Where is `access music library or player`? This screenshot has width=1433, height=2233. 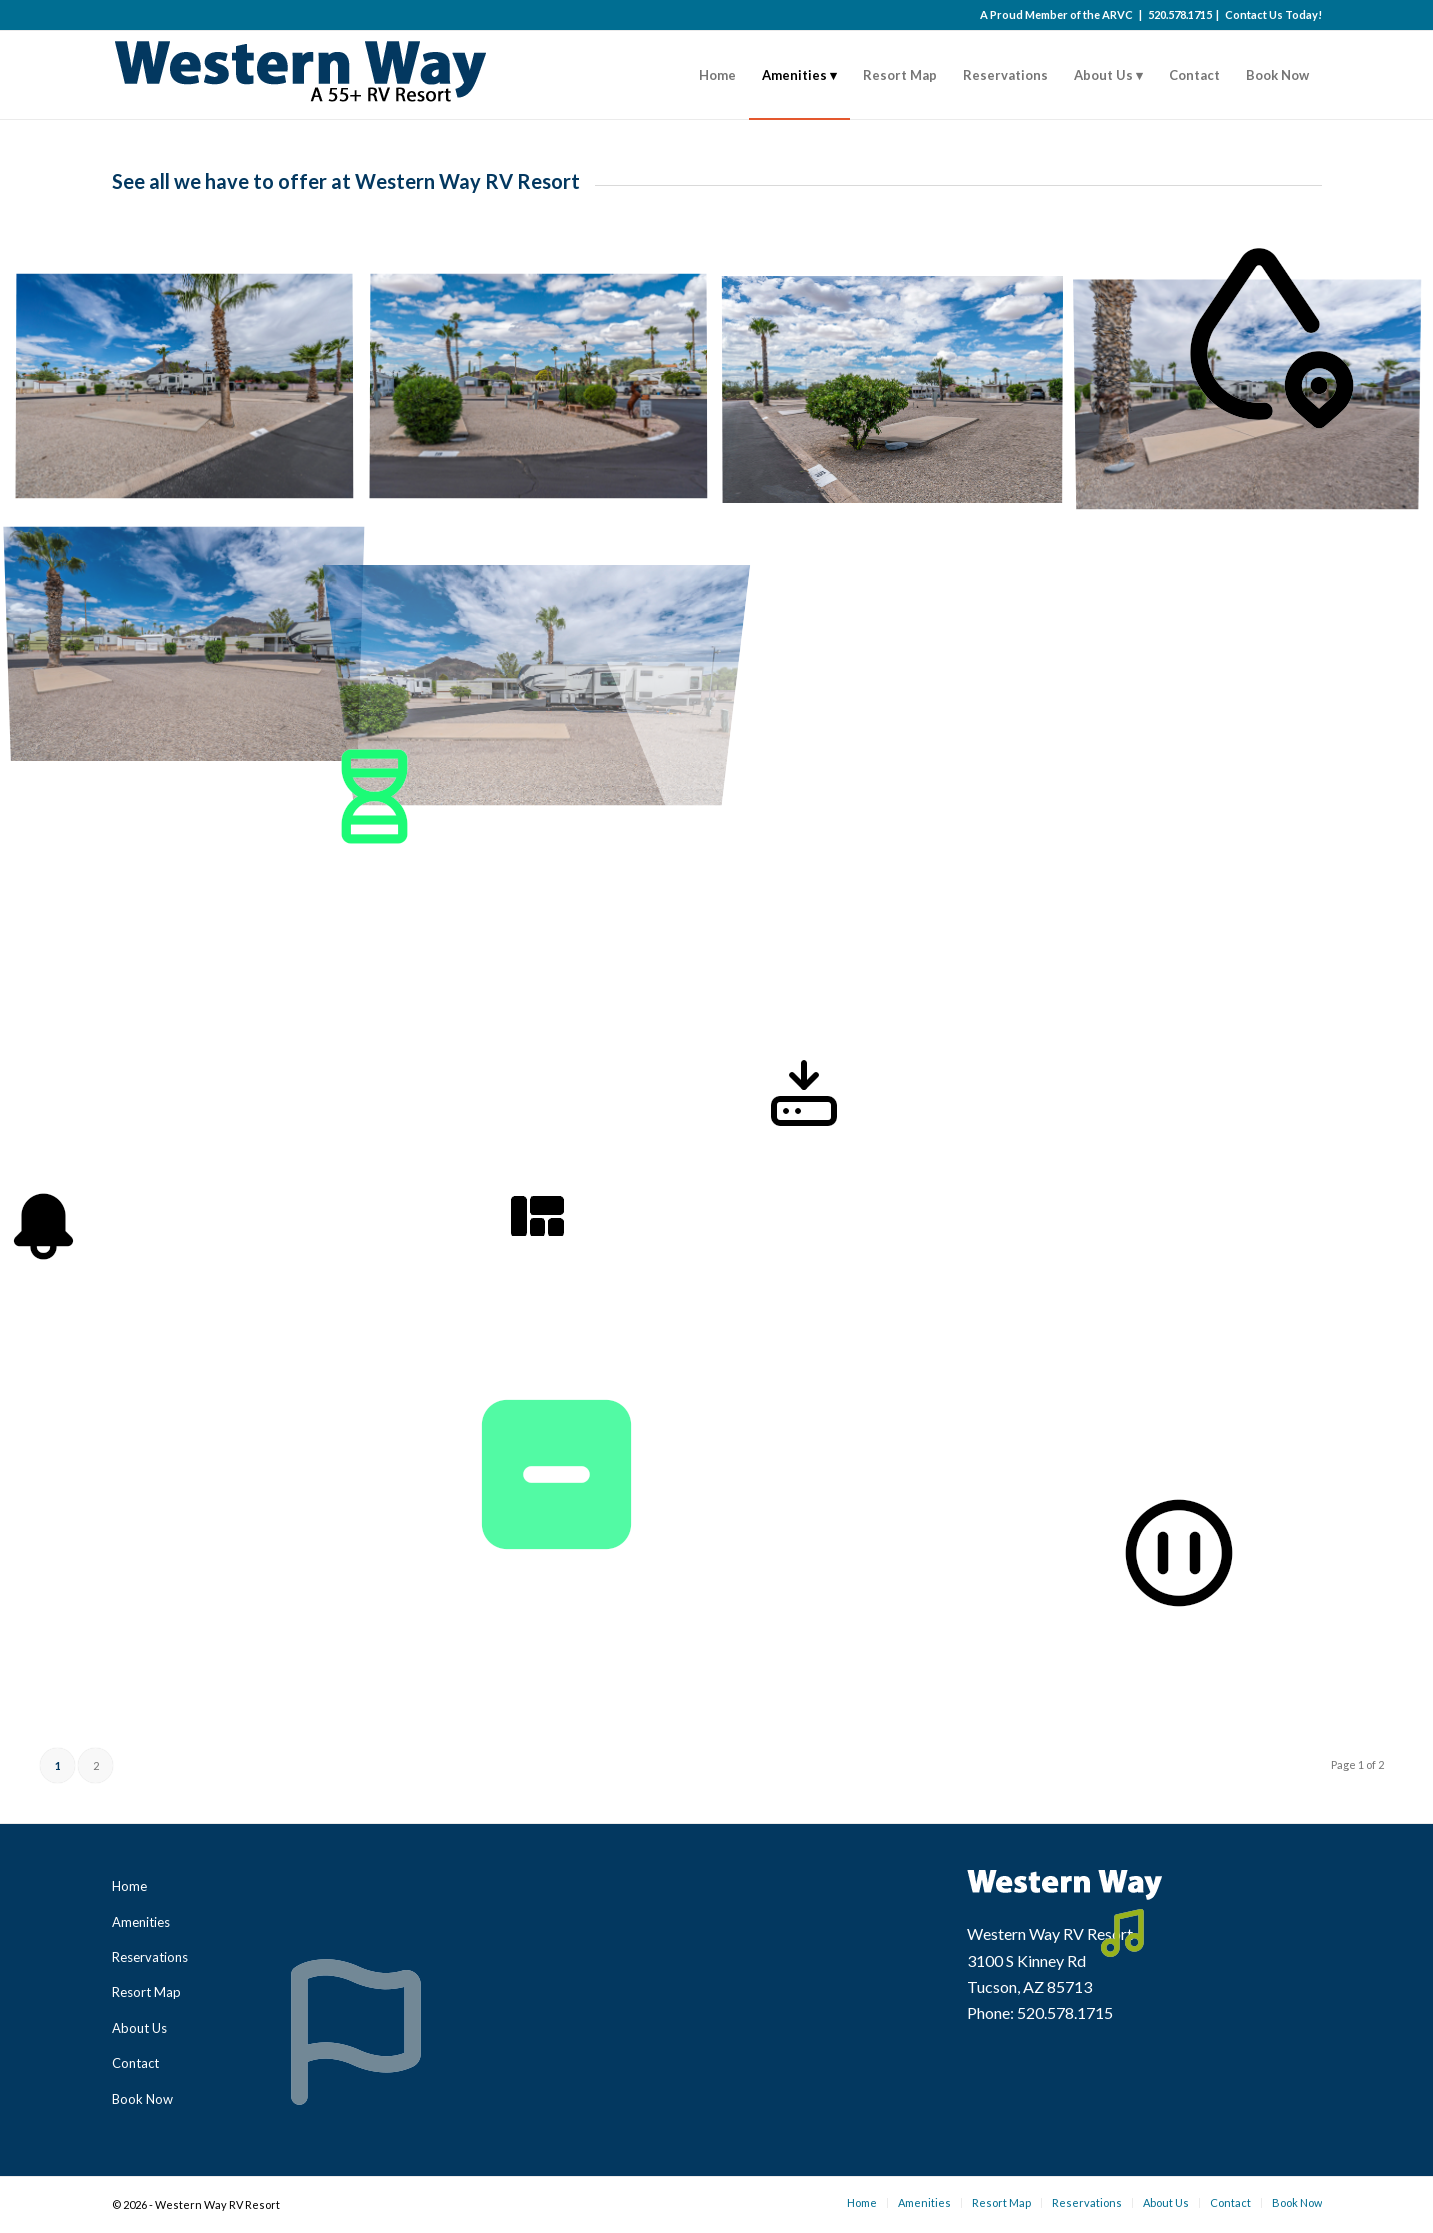 access music library or player is located at coordinates (1125, 1933).